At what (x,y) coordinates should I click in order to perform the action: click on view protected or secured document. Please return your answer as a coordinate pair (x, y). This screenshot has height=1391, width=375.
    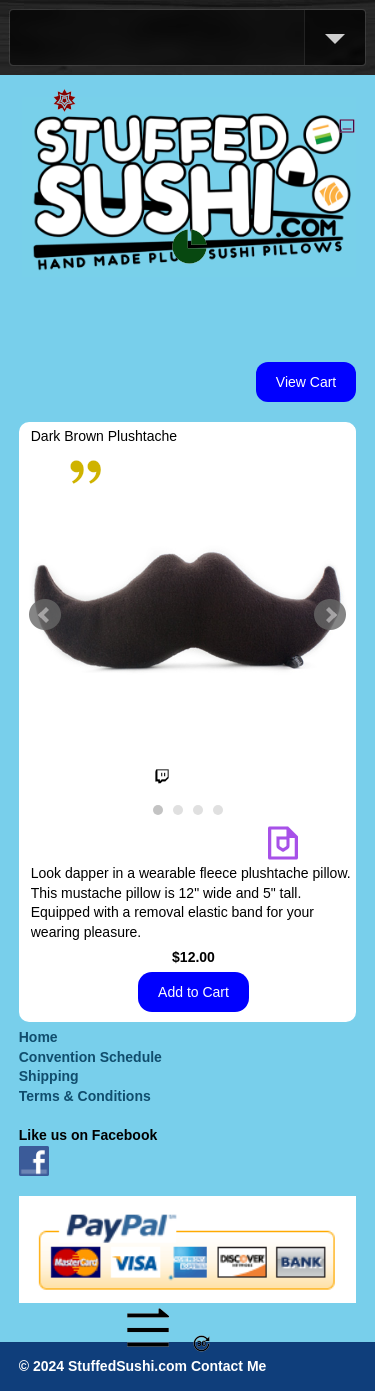
    Looking at the image, I should click on (283, 843).